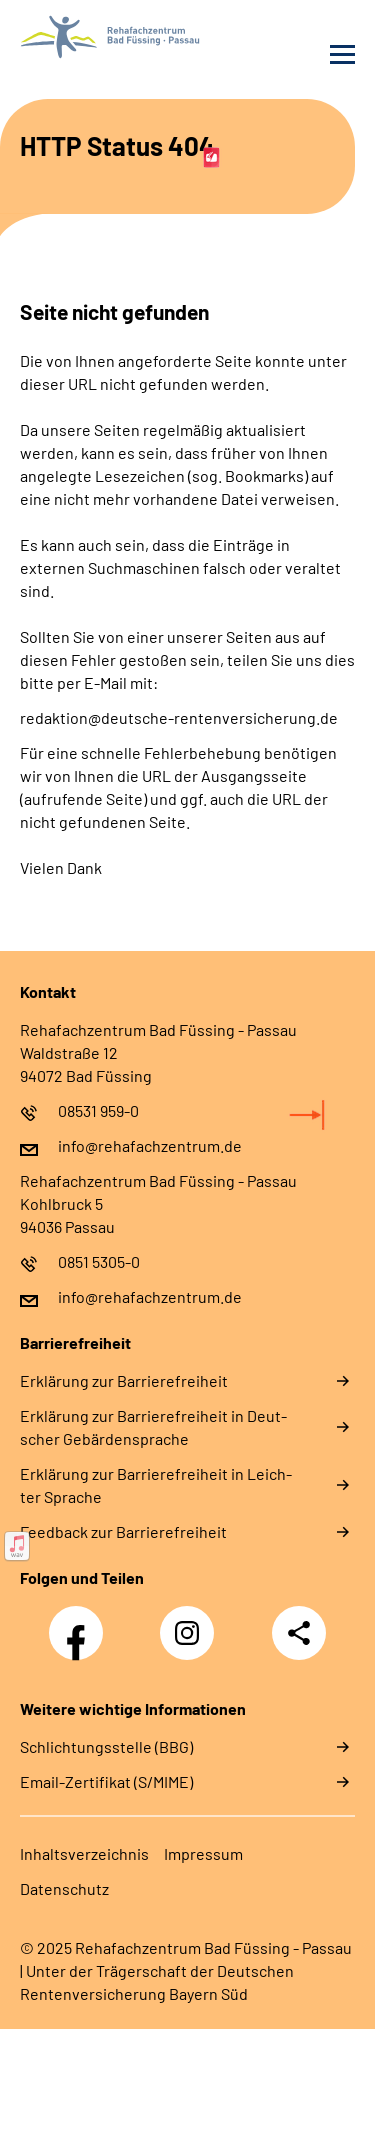 The width and height of the screenshot is (375, 2129). I want to click on a wav audio file, so click(17, 1546).